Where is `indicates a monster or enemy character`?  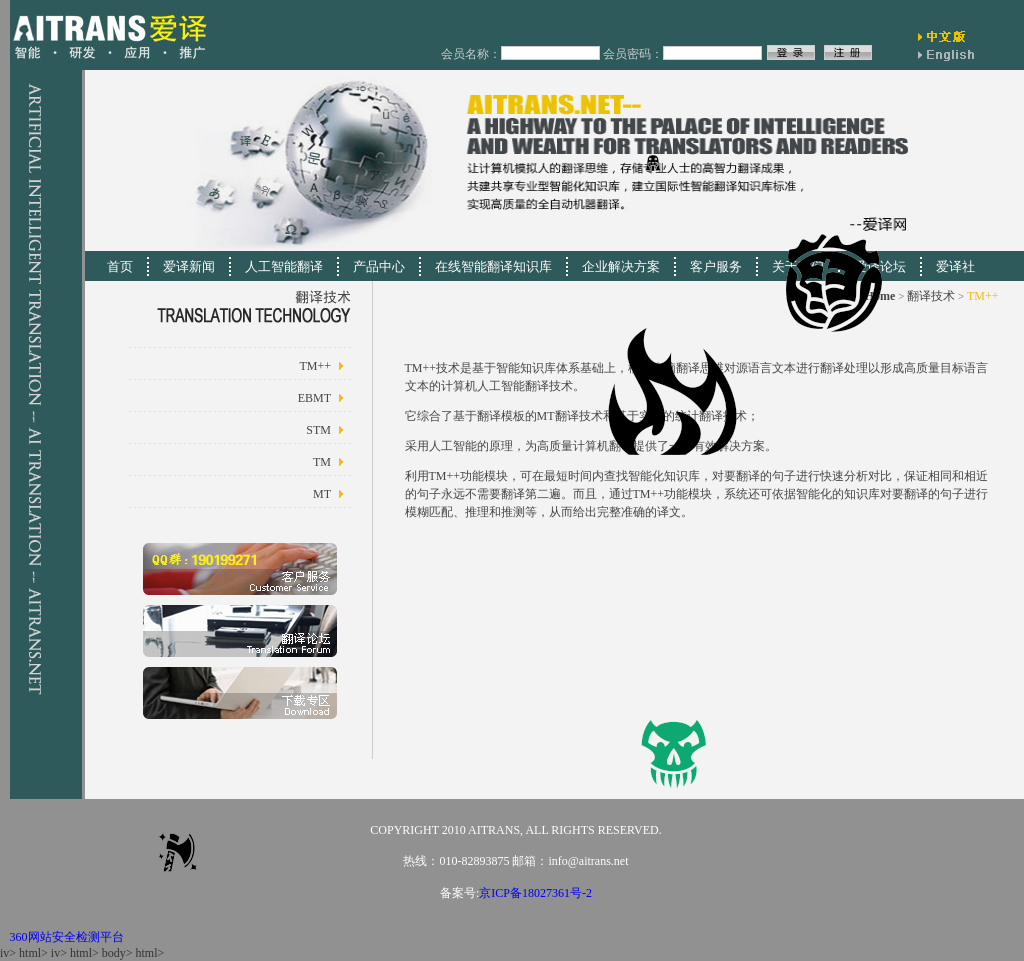
indicates a monster or enemy character is located at coordinates (673, 752).